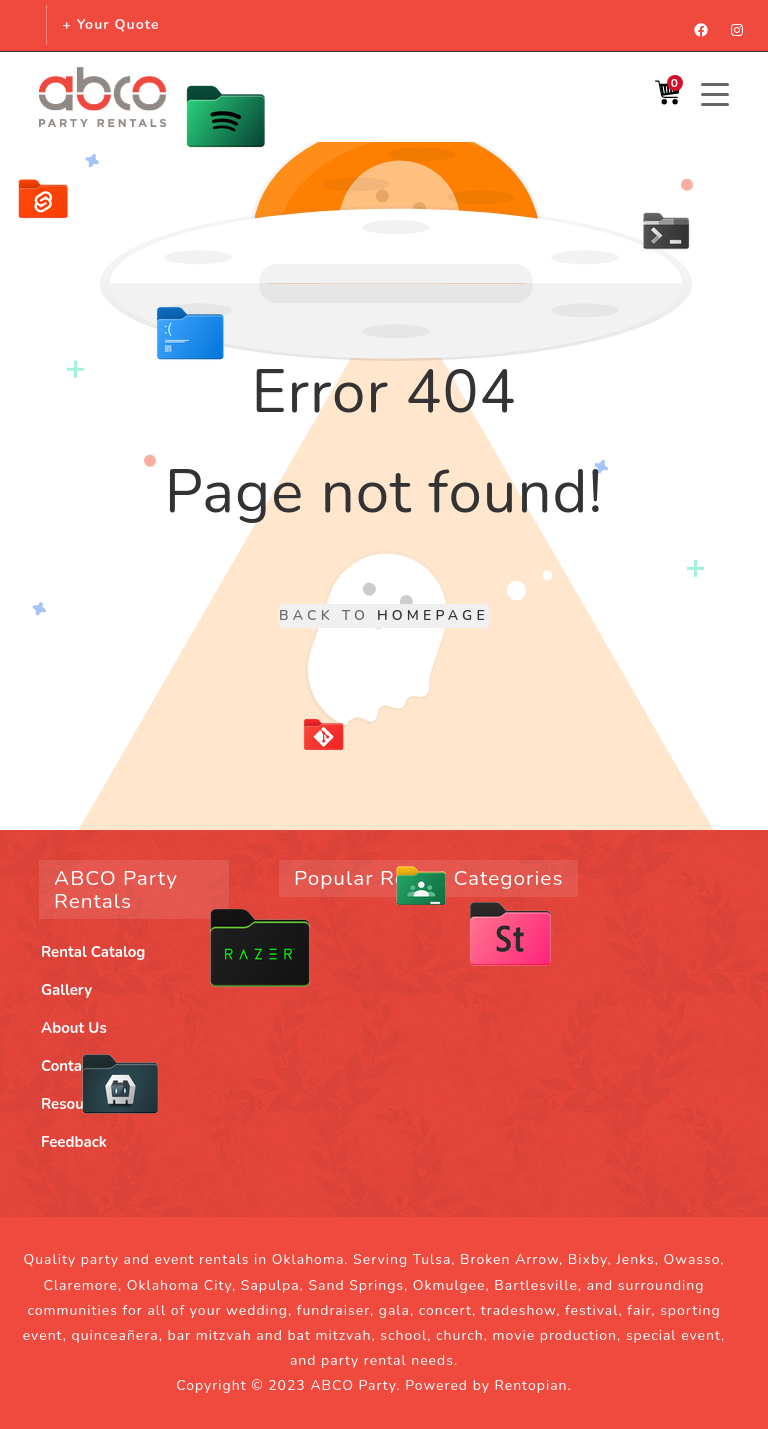  Describe the element at coordinates (225, 118) in the screenshot. I see `open folder containing spotify downloads or files` at that location.